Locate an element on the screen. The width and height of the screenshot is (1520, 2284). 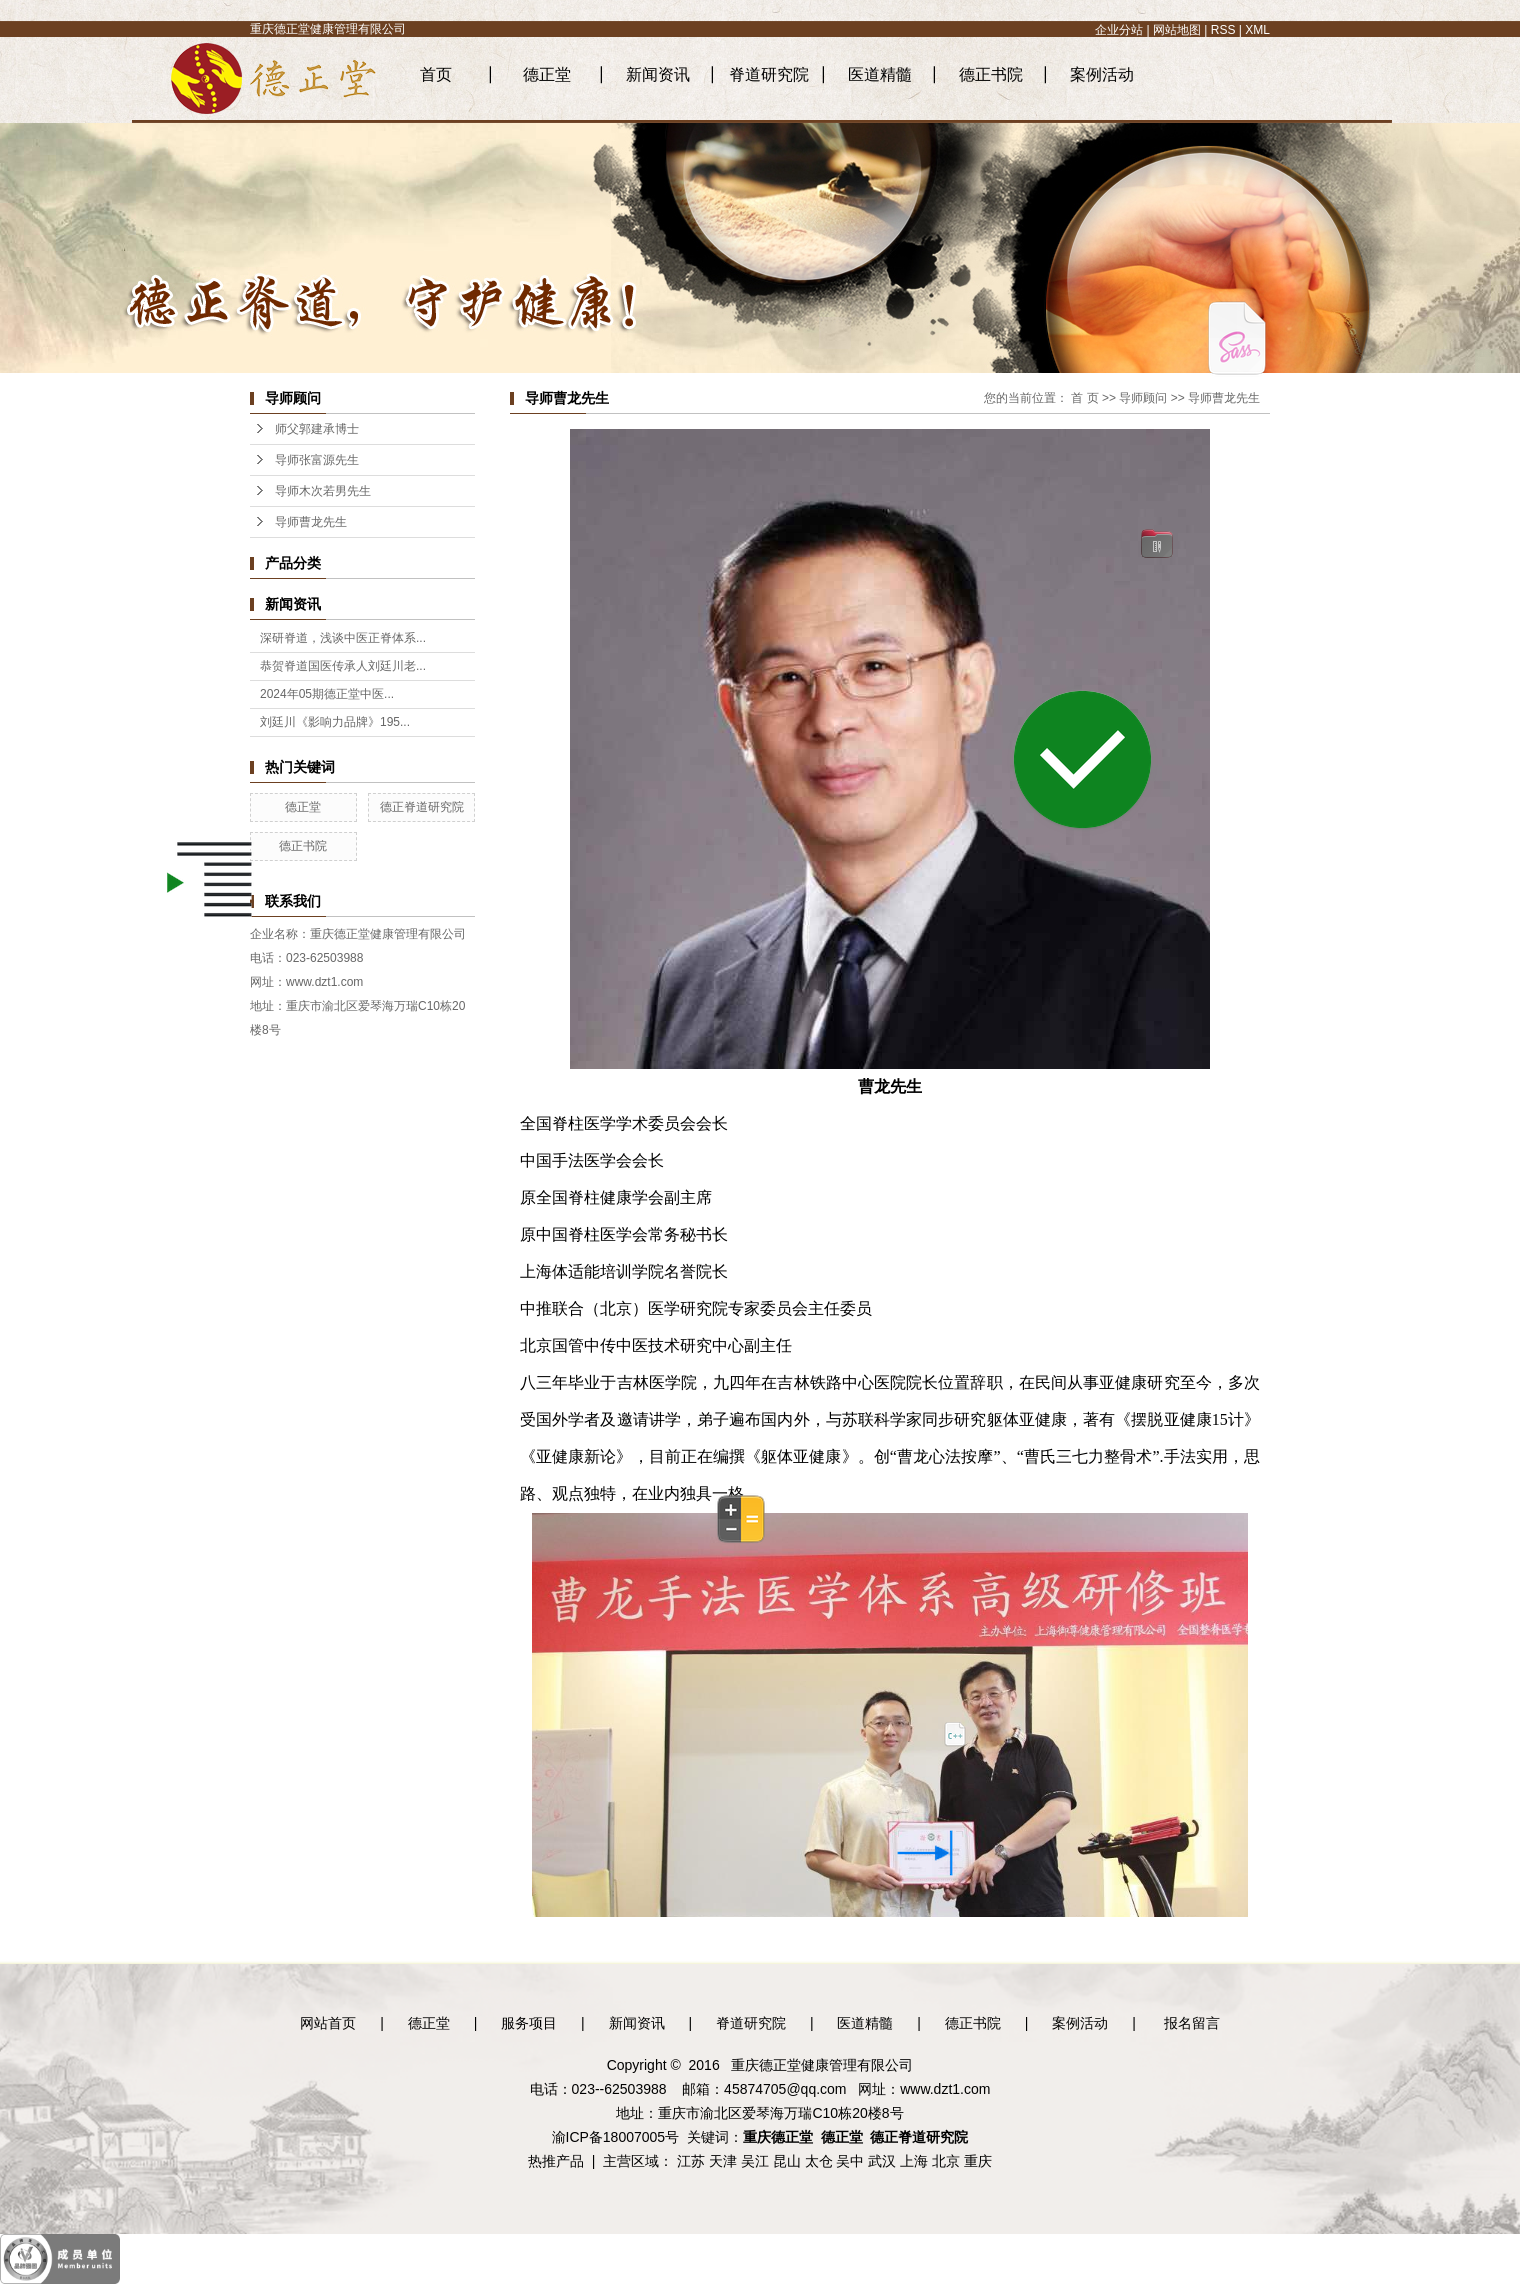
open templates folder is located at coordinates (1157, 543).